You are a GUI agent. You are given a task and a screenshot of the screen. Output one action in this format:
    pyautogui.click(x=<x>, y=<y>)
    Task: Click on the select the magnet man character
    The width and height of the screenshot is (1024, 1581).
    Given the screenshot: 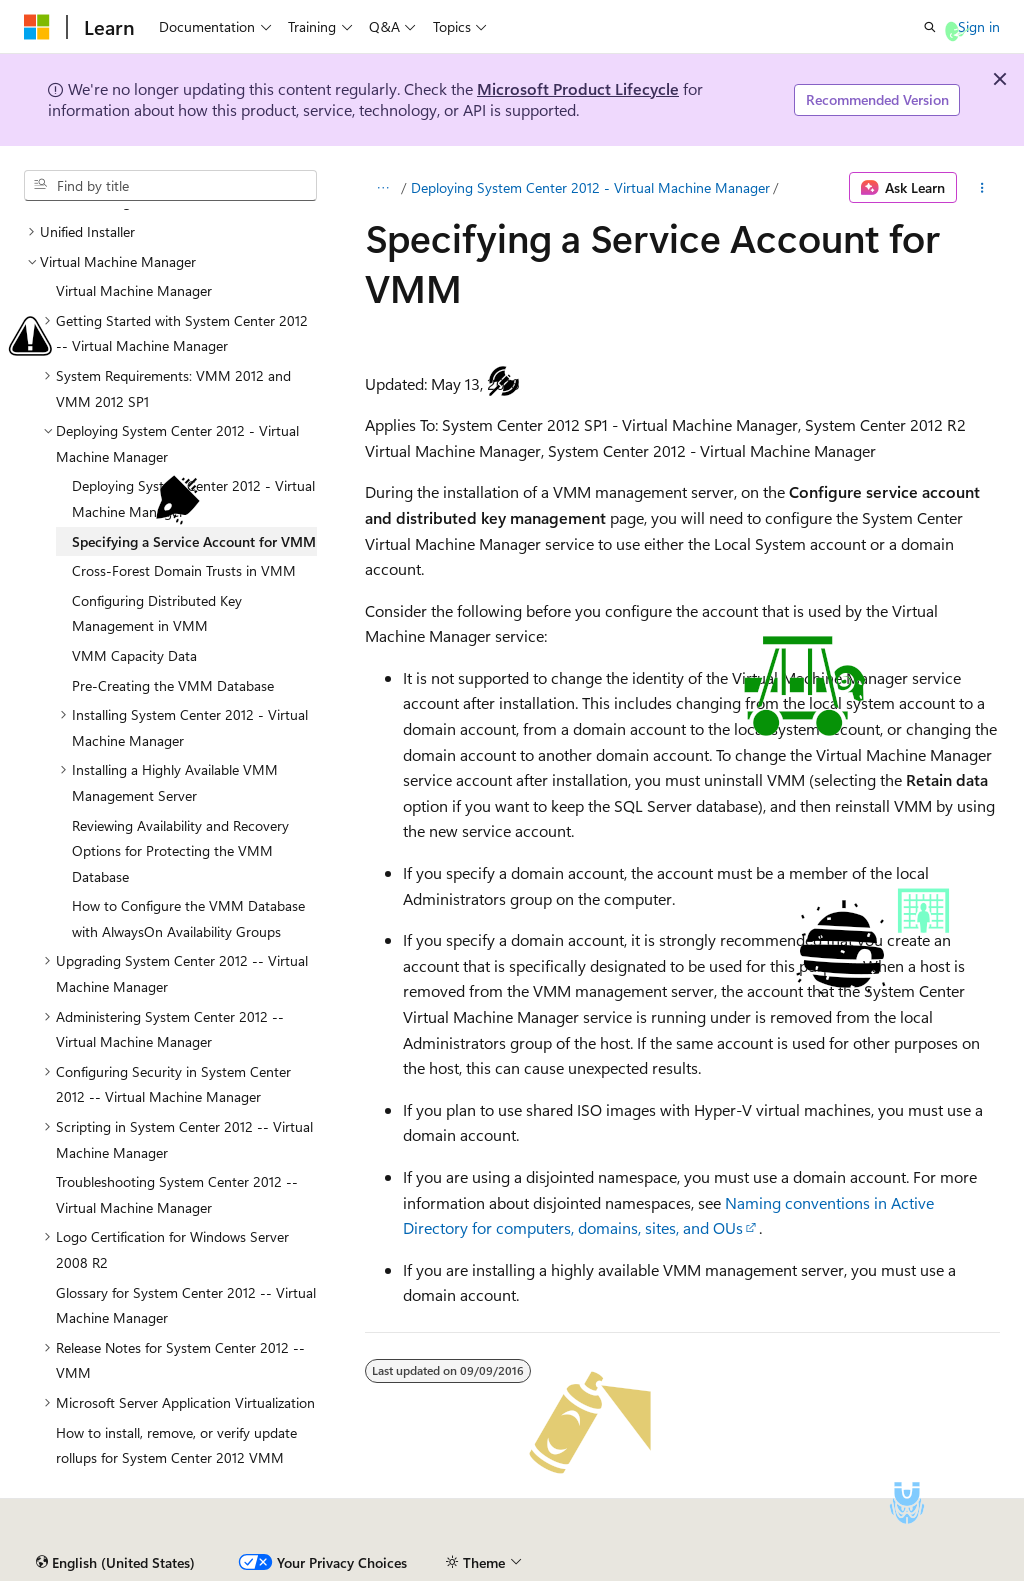 What is the action you would take?
    pyautogui.click(x=907, y=1503)
    